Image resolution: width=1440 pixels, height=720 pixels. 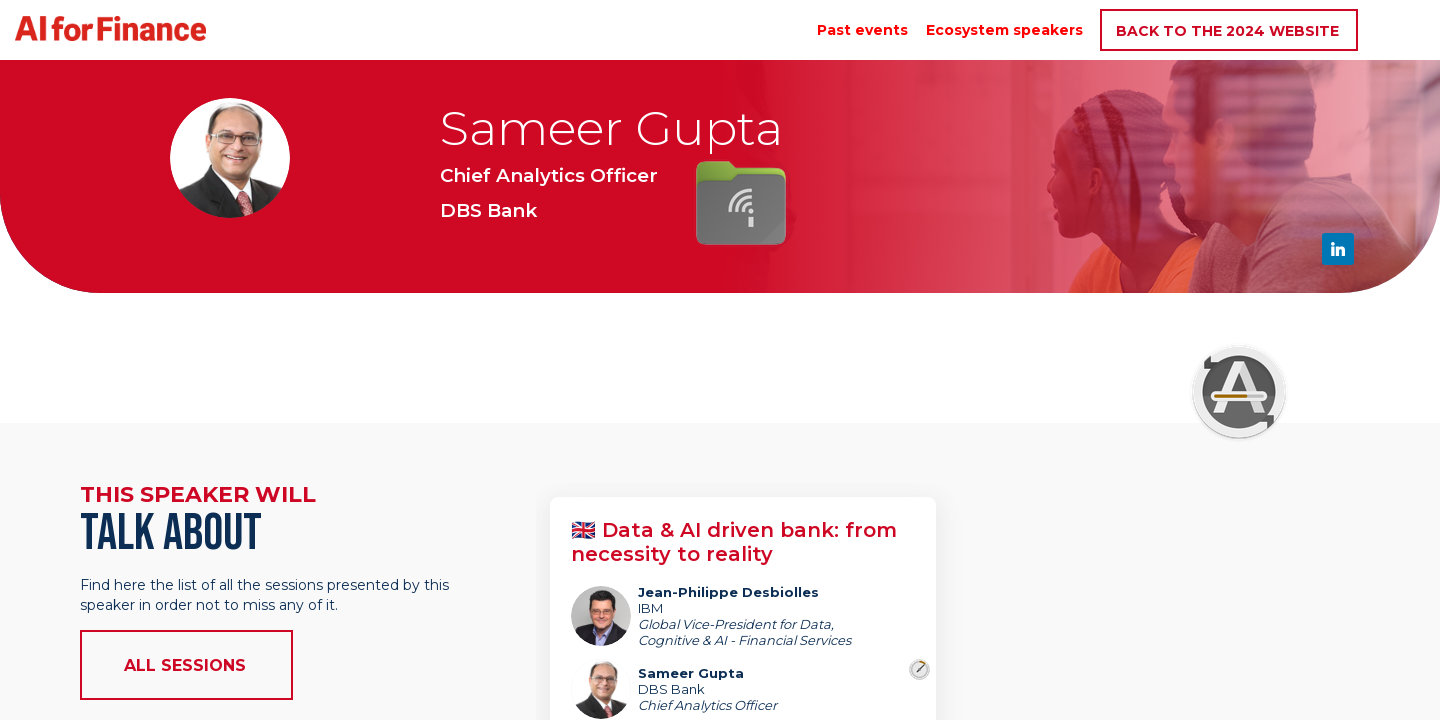 What do you see at coordinates (741, 203) in the screenshot?
I see `open insync cloud sync folder` at bounding box center [741, 203].